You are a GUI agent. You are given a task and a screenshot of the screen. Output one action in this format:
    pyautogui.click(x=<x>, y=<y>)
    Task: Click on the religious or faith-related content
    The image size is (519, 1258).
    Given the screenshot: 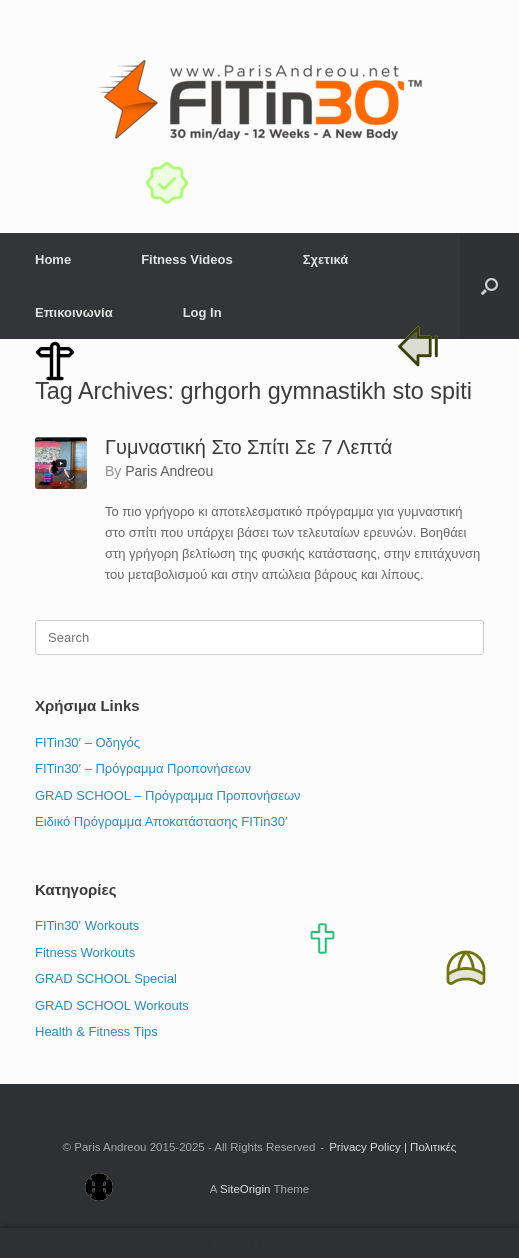 What is the action you would take?
    pyautogui.click(x=322, y=938)
    